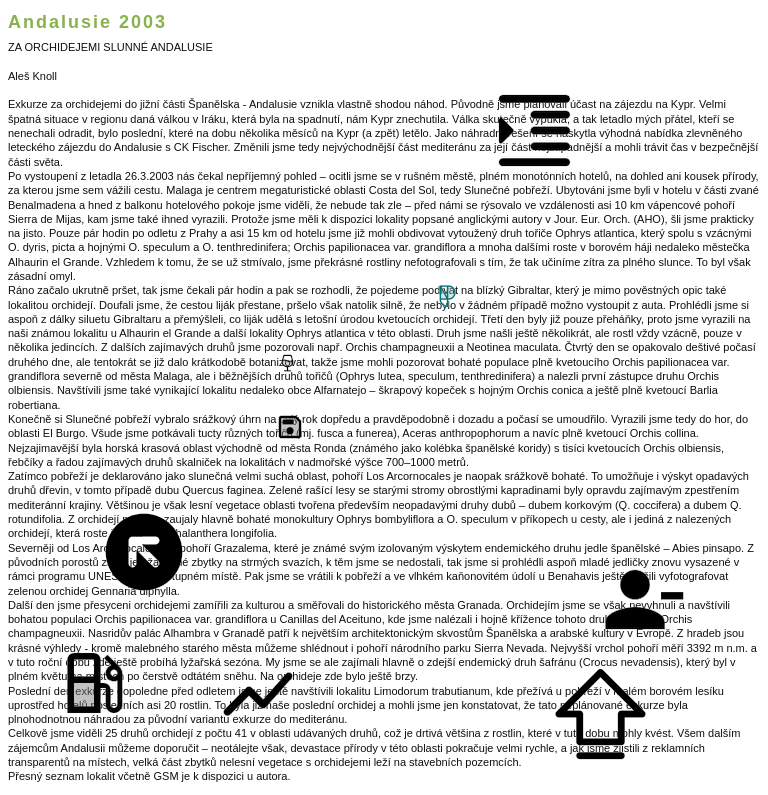  What do you see at coordinates (446, 295) in the screenshot?
I see `phosphor icons library branding logo` at bounding box center [446, 295].